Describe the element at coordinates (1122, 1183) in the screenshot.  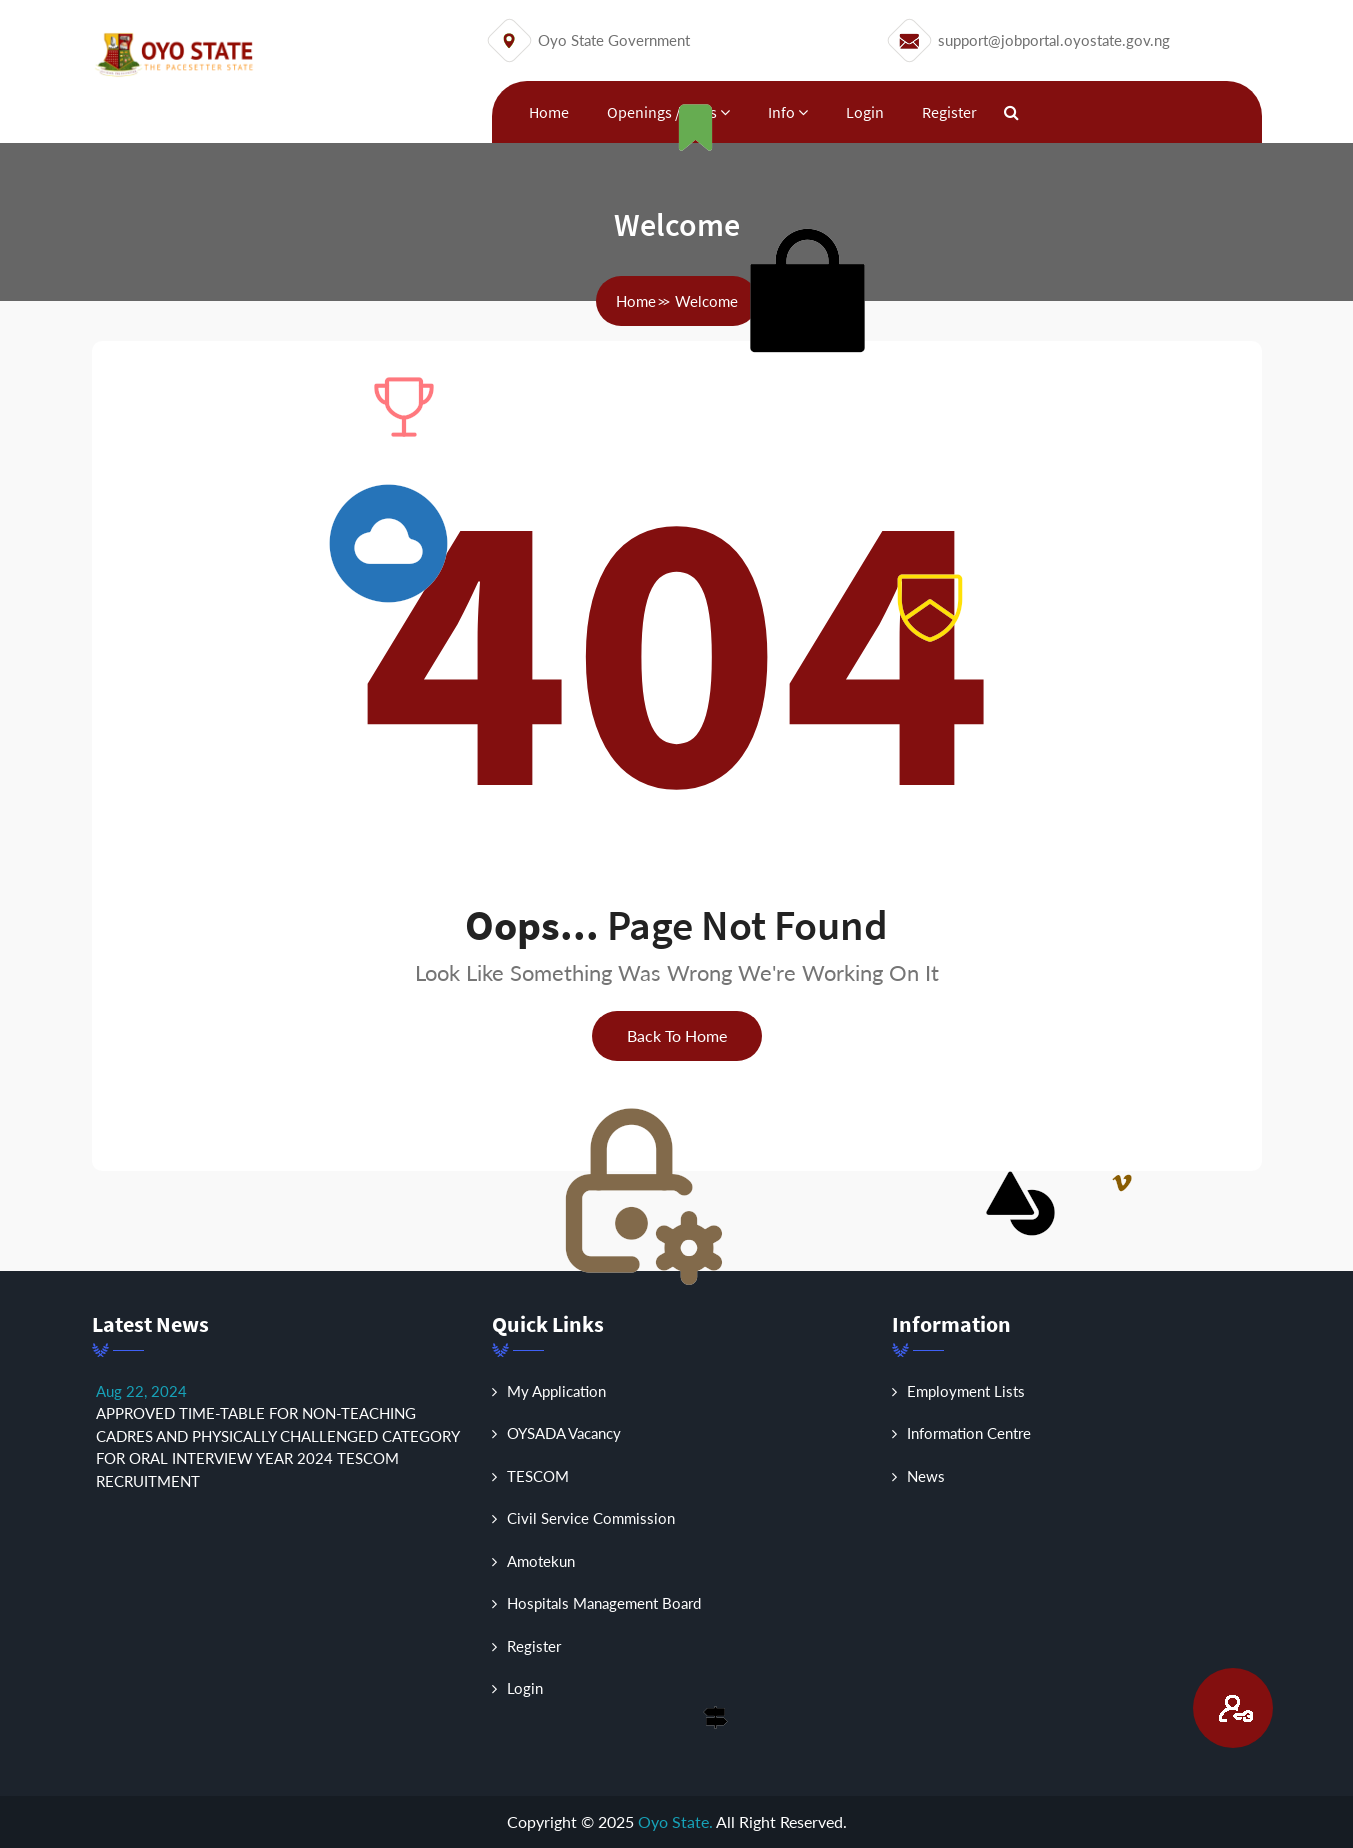
I see `open Vimeo app` at that location.